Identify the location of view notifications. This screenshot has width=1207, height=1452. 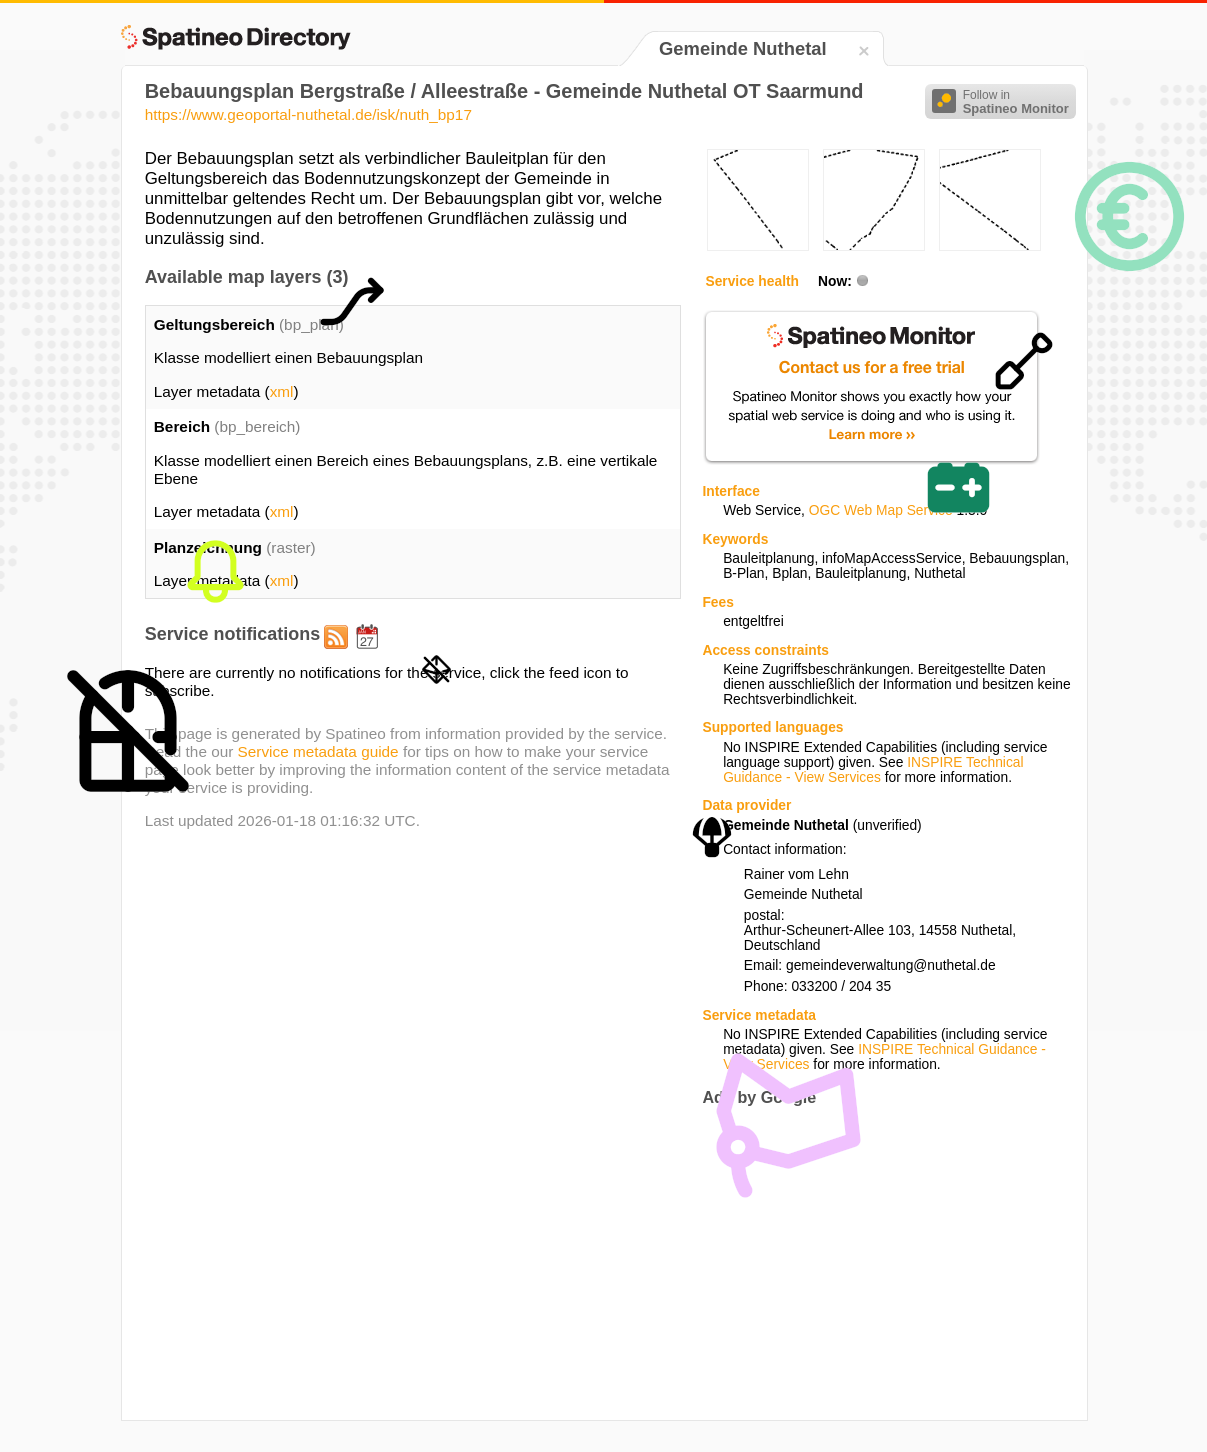
(215, 571).